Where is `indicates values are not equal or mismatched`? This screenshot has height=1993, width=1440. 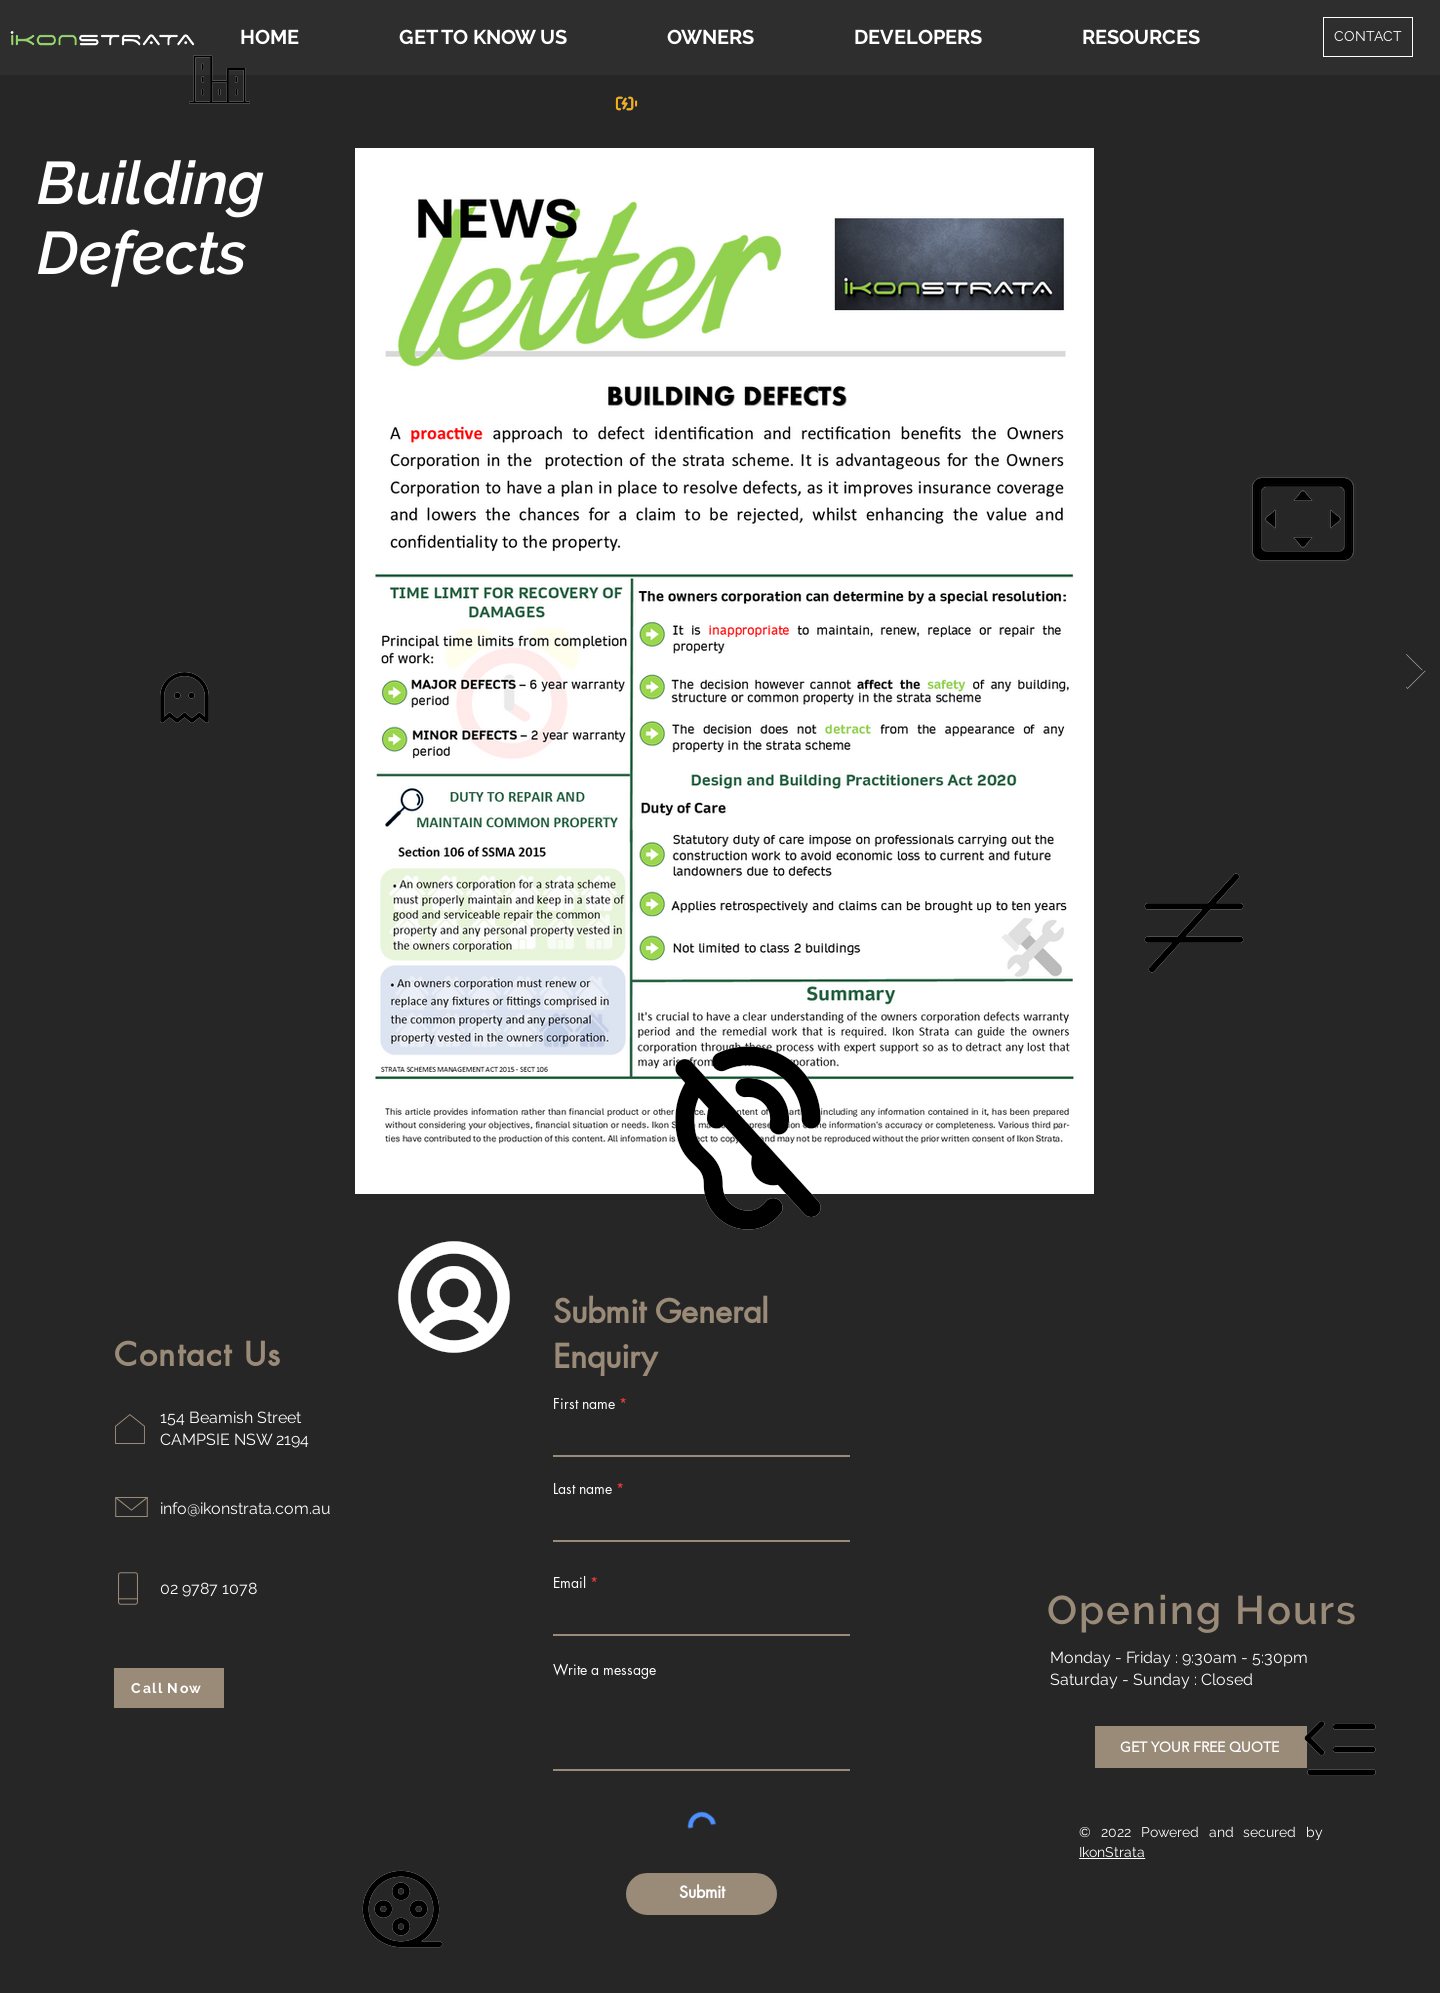 indicates values are not equal or mismatched is located at coordinates (1194, 923).